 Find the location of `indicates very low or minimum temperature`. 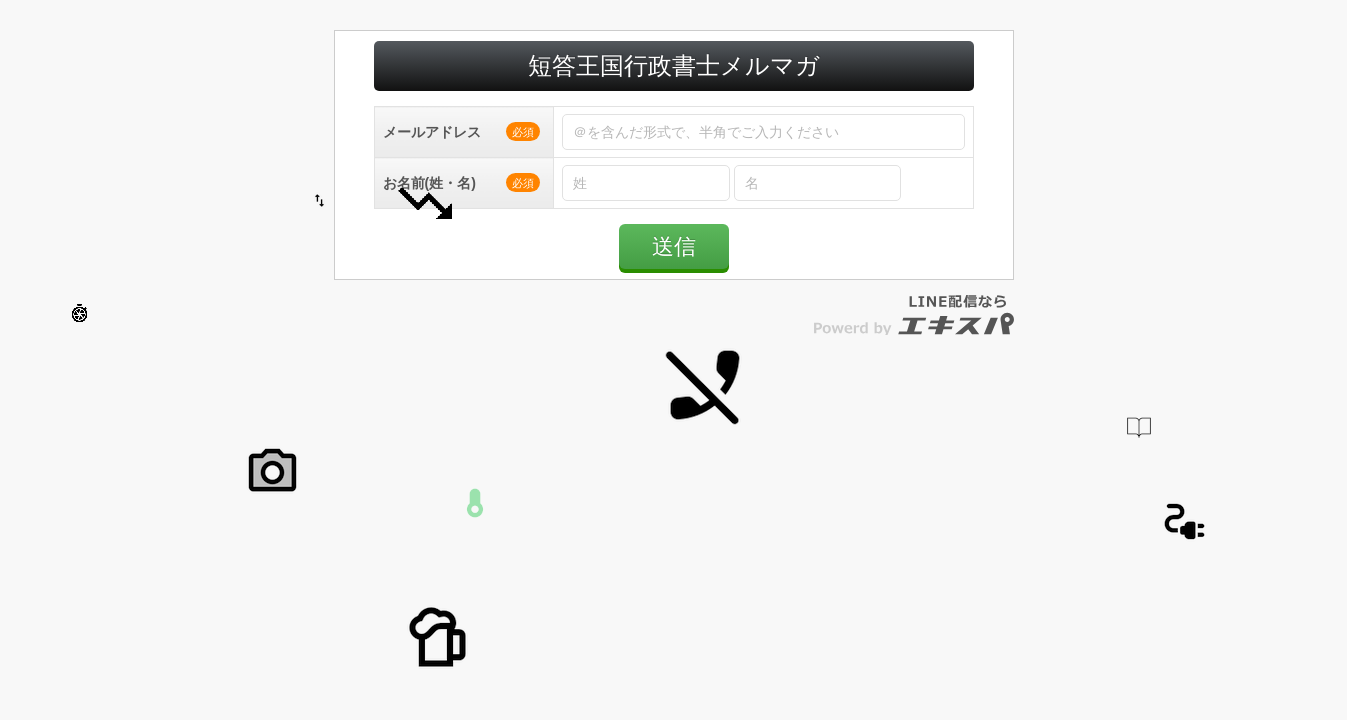

indicates very low or minimum temperature is located at coordinates (475, 503).